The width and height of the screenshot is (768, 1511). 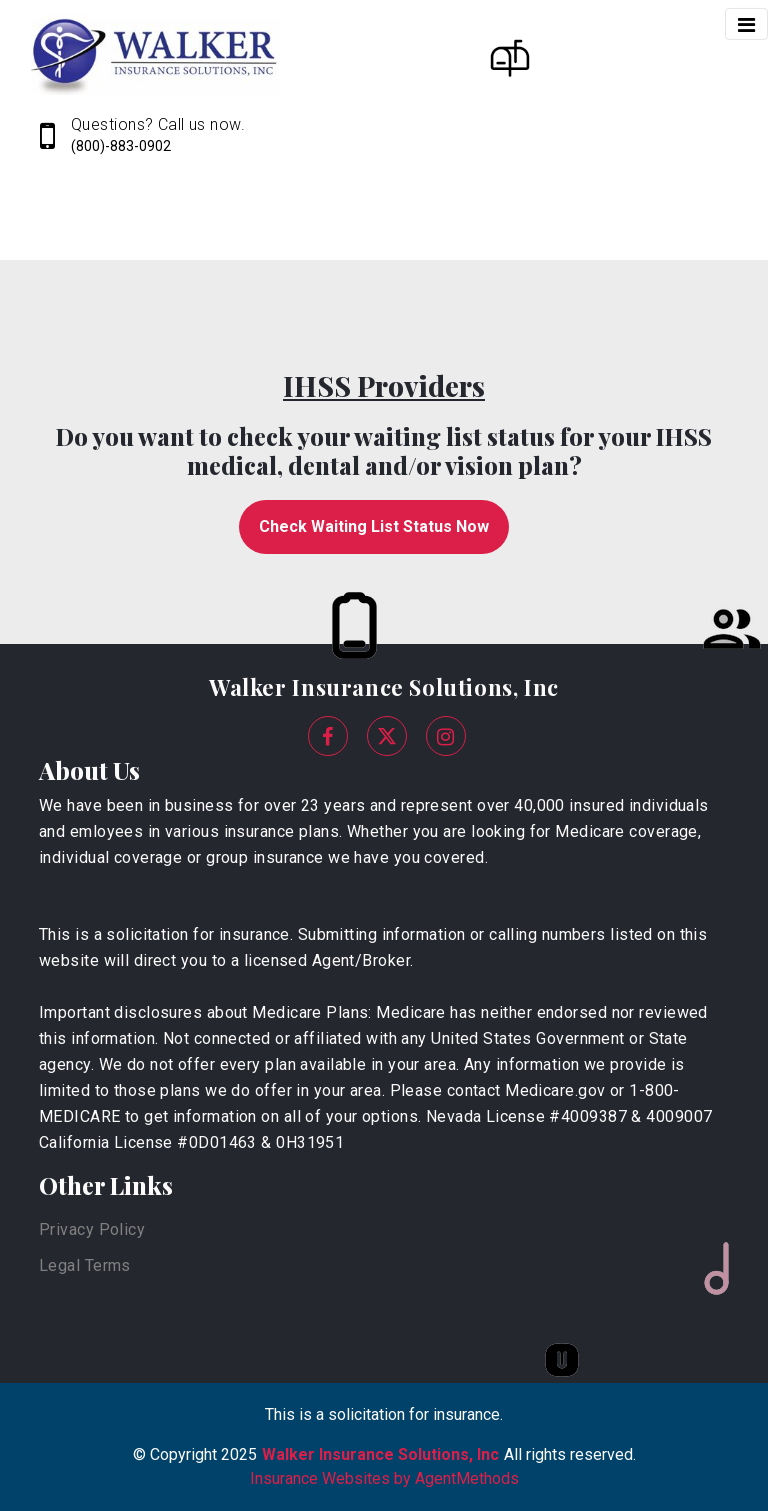 I want to click on view contacts or people list, so click(x=732, y=629).